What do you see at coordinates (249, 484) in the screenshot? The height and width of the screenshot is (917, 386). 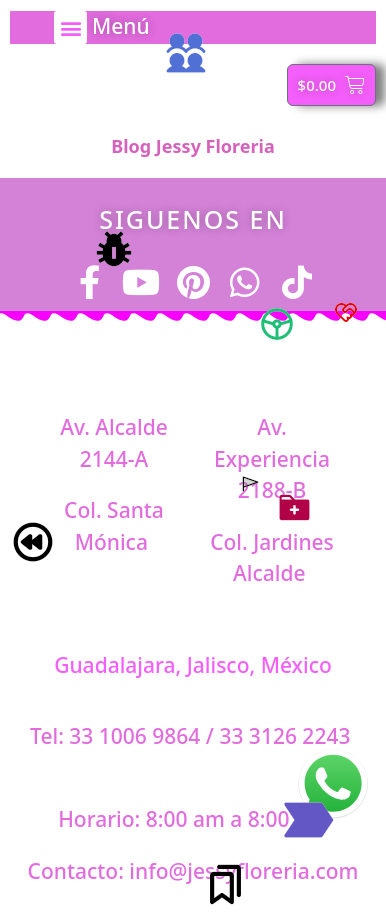 I see `flag or mark an item for follow-up` at bounding box center [249, 484].